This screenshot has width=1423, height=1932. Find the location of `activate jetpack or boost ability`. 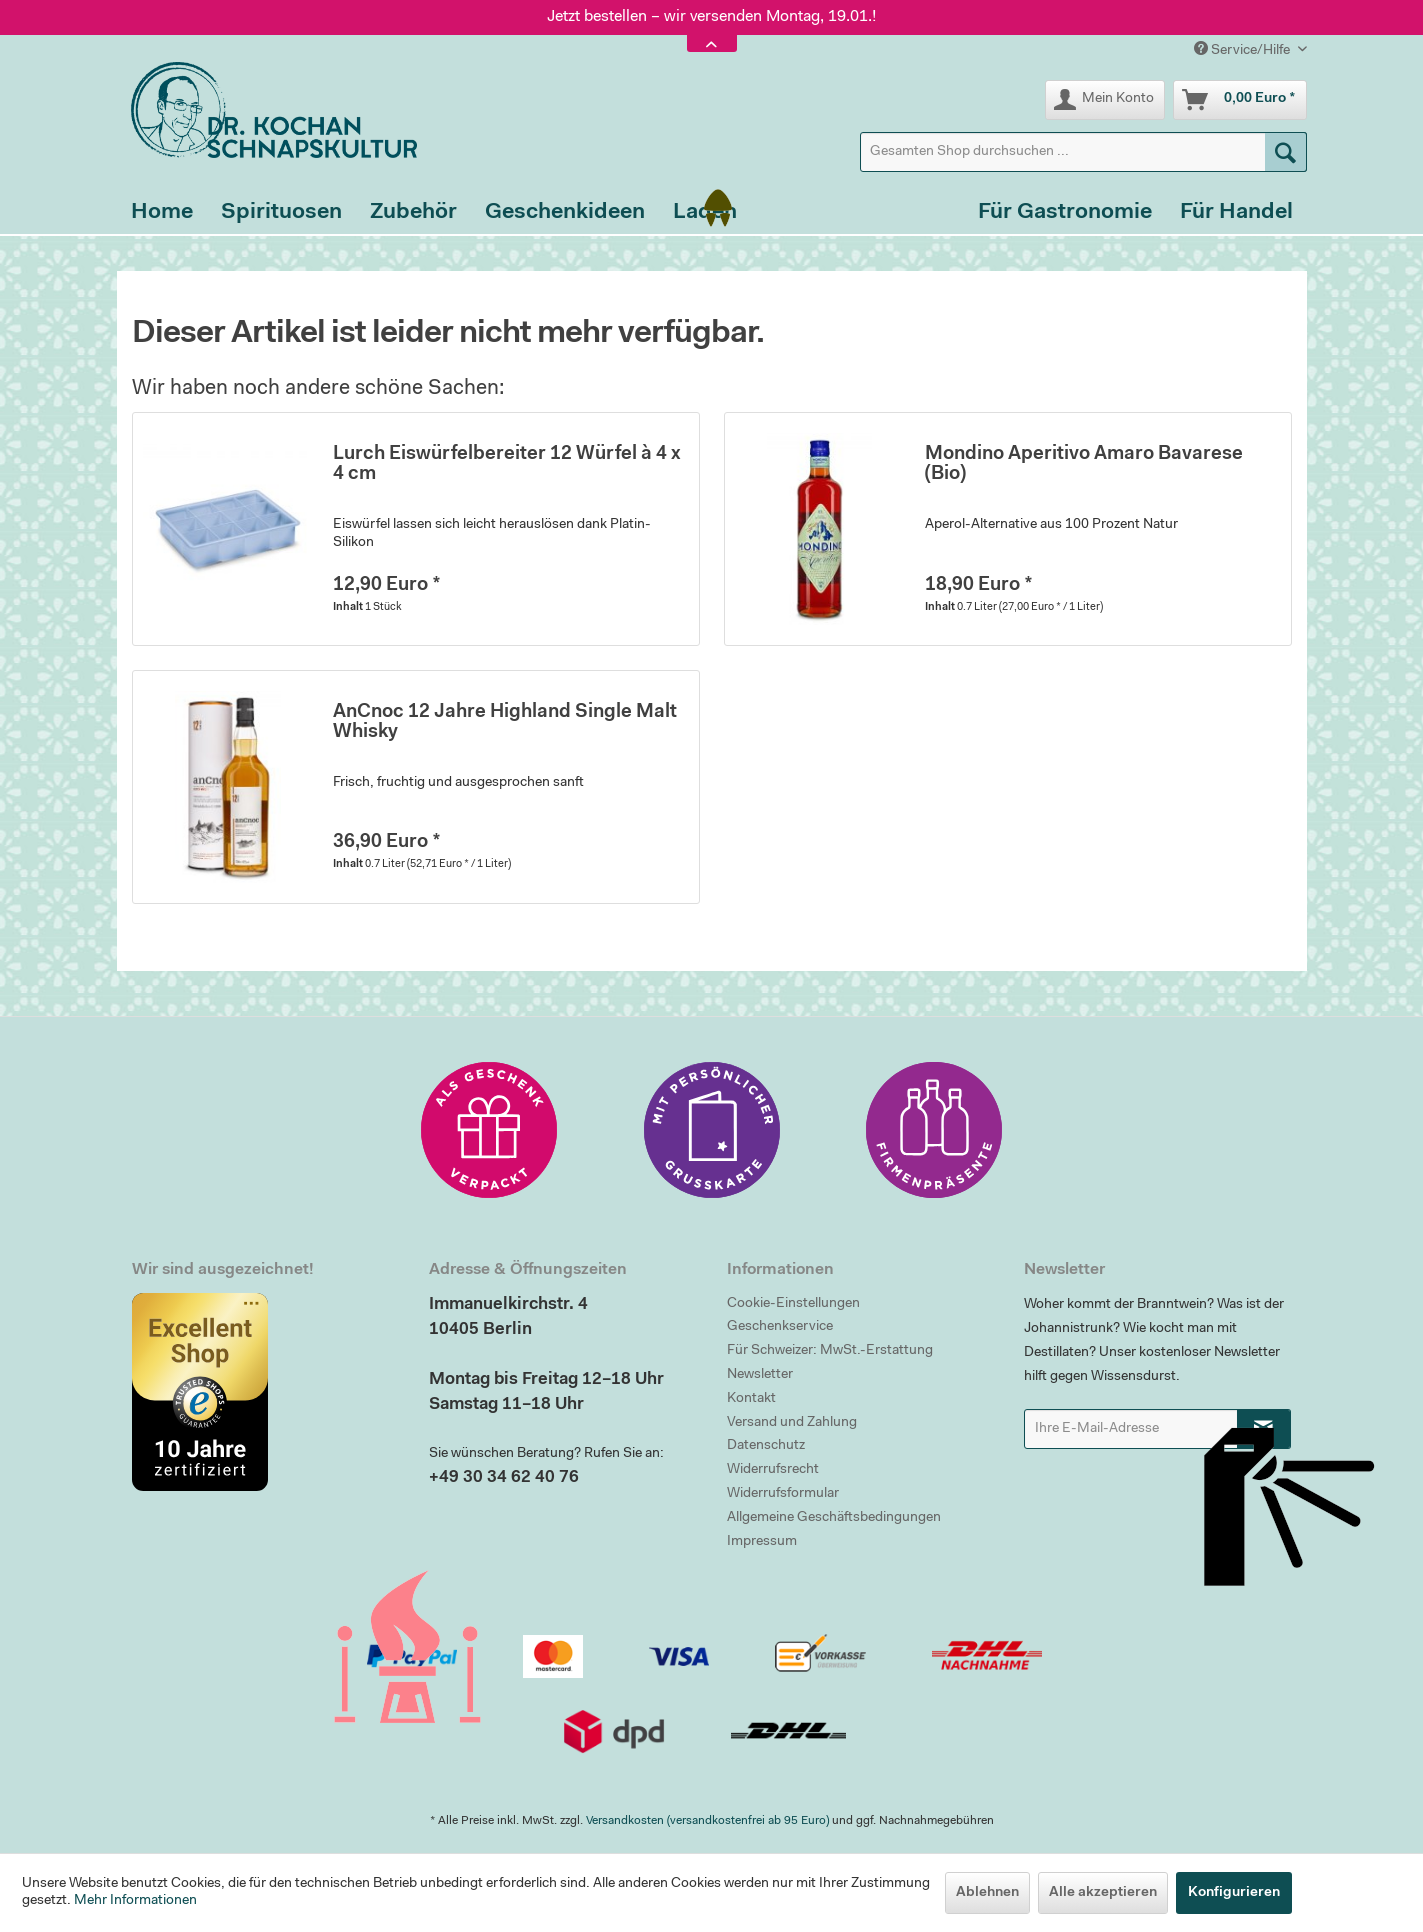

activate jetpack or boost ability is located at coordinates (718, 208).